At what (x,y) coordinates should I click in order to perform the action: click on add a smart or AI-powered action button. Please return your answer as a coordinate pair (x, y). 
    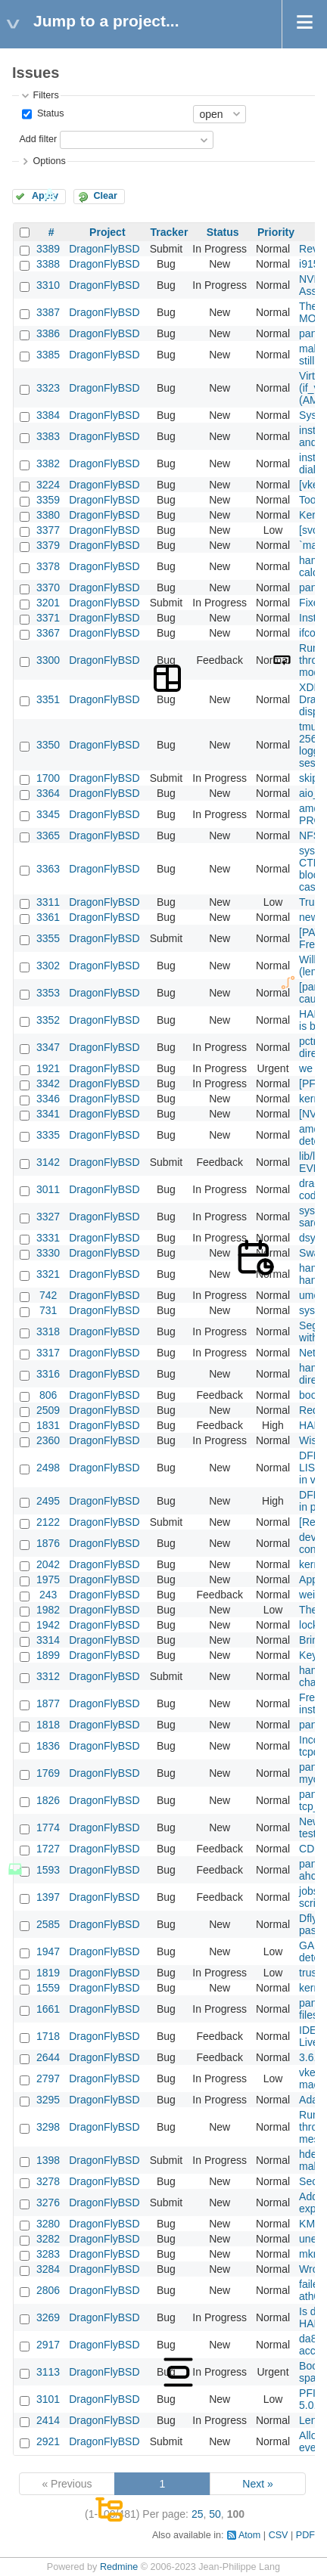
    Looking at the image, I should click on (282, 659).